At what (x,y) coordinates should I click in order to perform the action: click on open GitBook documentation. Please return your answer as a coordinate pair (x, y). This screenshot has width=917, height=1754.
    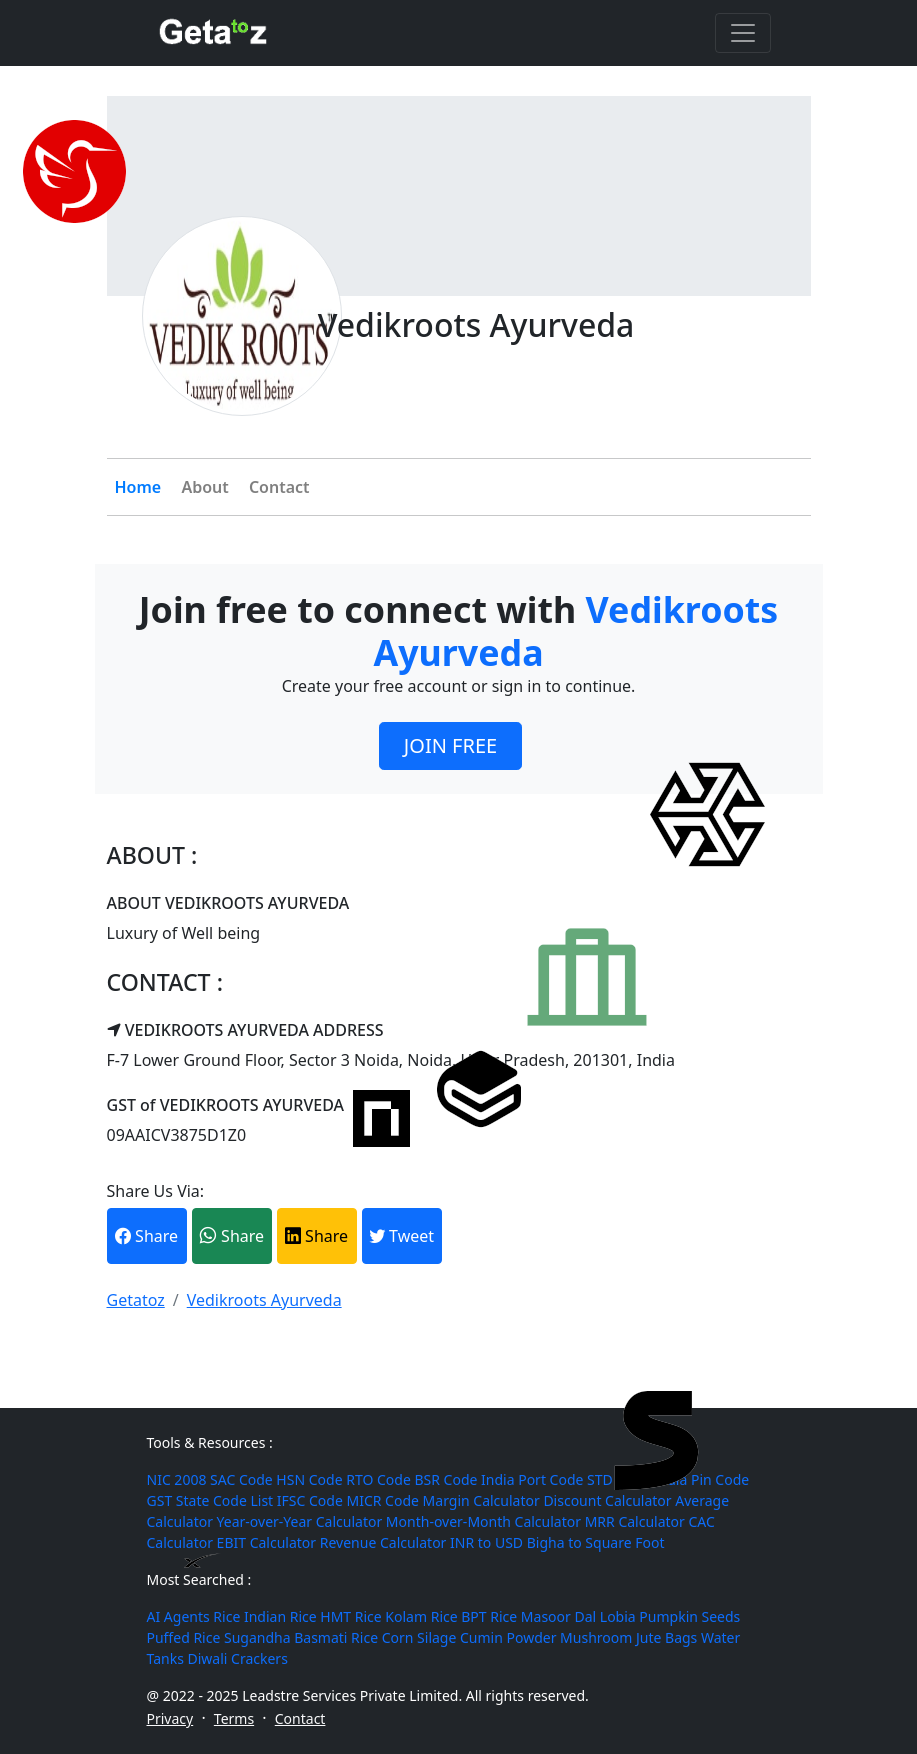
    Looking at the image, I should click on (479, 1089).